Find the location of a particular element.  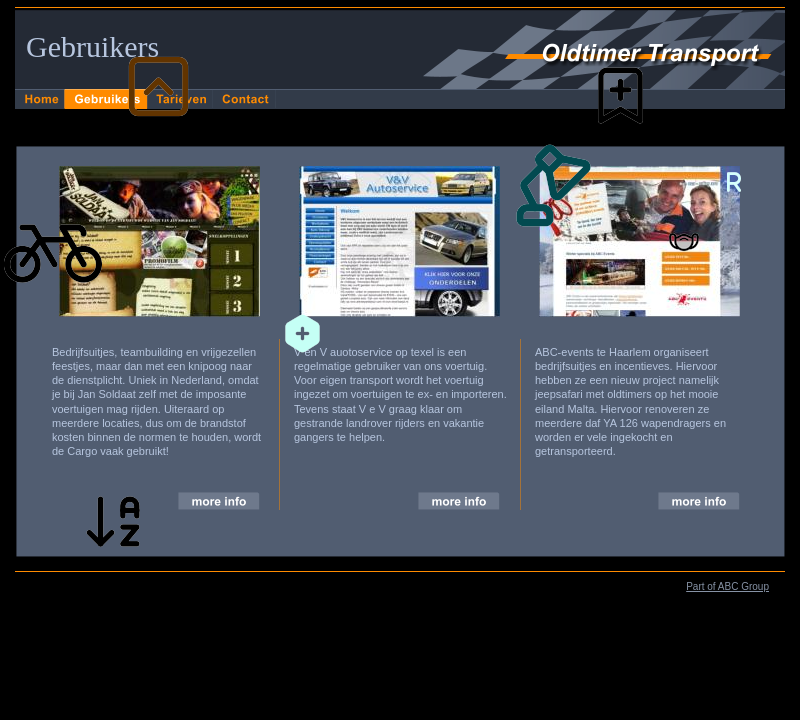

sort alphabetically from A to Z is located at coordinates (114, 521).